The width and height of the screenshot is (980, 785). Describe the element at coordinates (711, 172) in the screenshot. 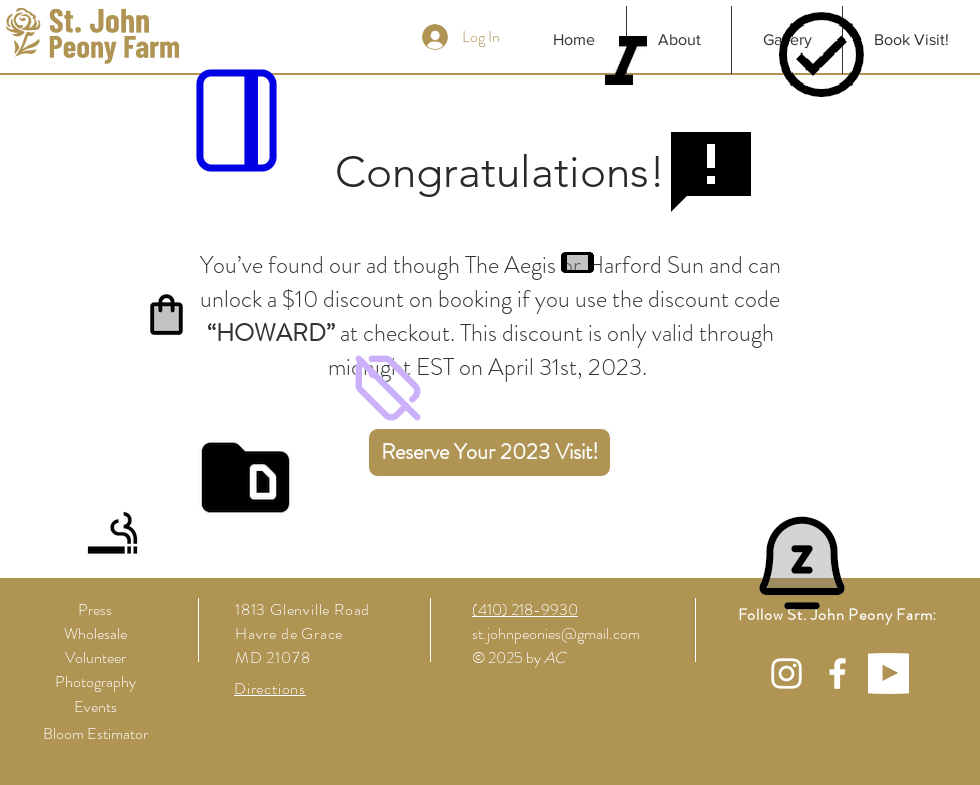

I see `view announcements or alerts` at that location.